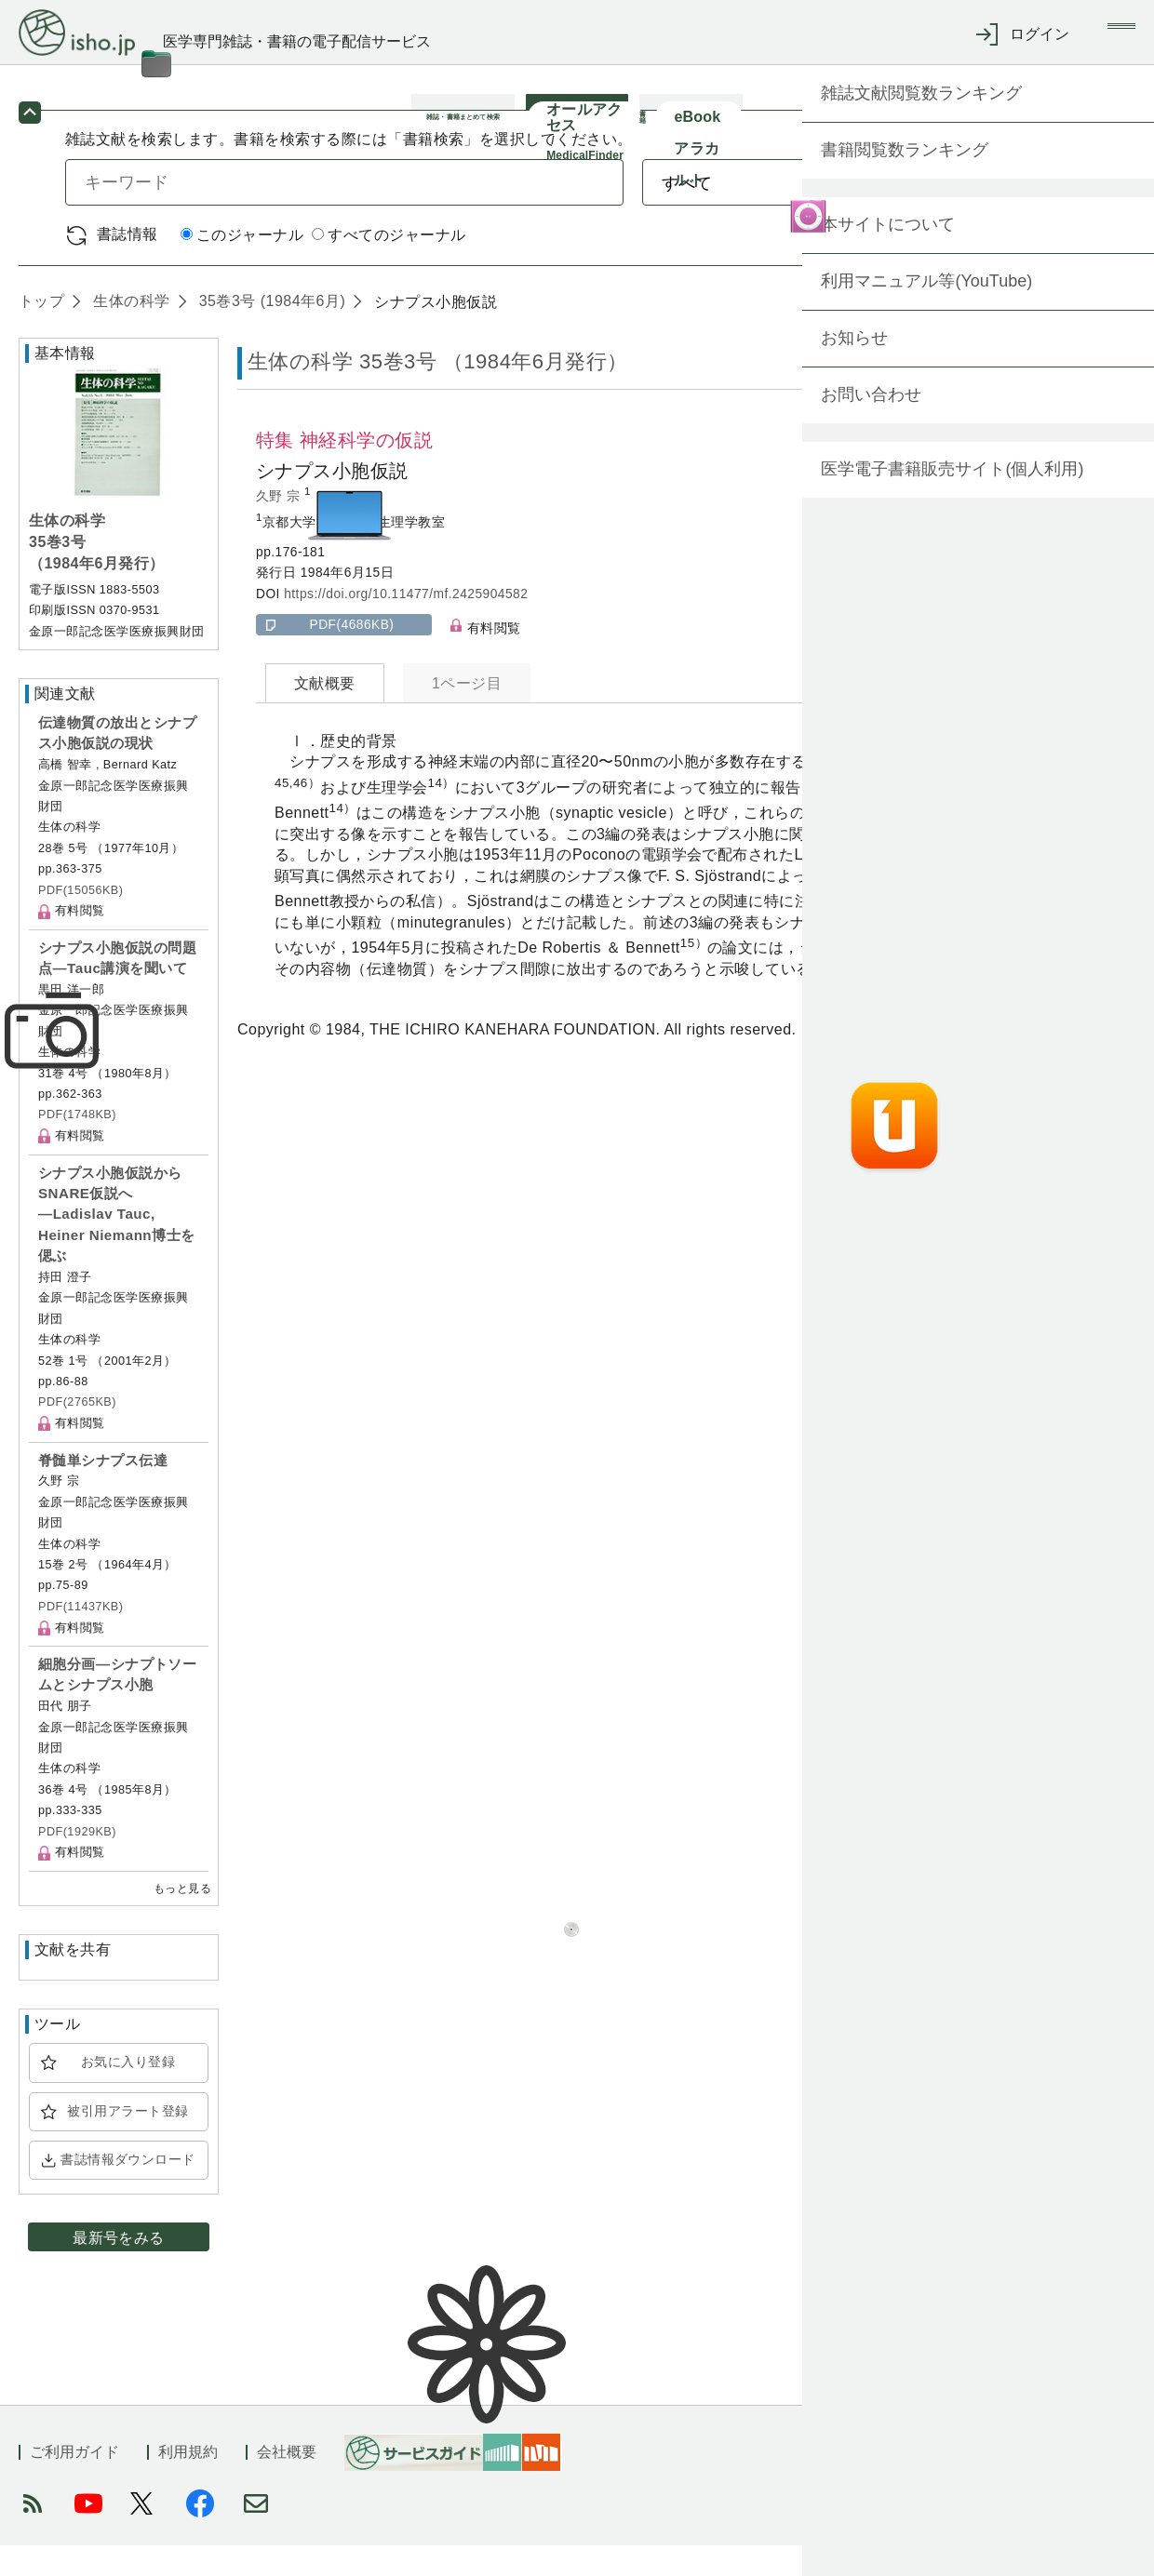 The image size is (1154, 2576). Describe the element at coordinates (156, 63) in the screenshot. I see `open folder to view contents` at that location.